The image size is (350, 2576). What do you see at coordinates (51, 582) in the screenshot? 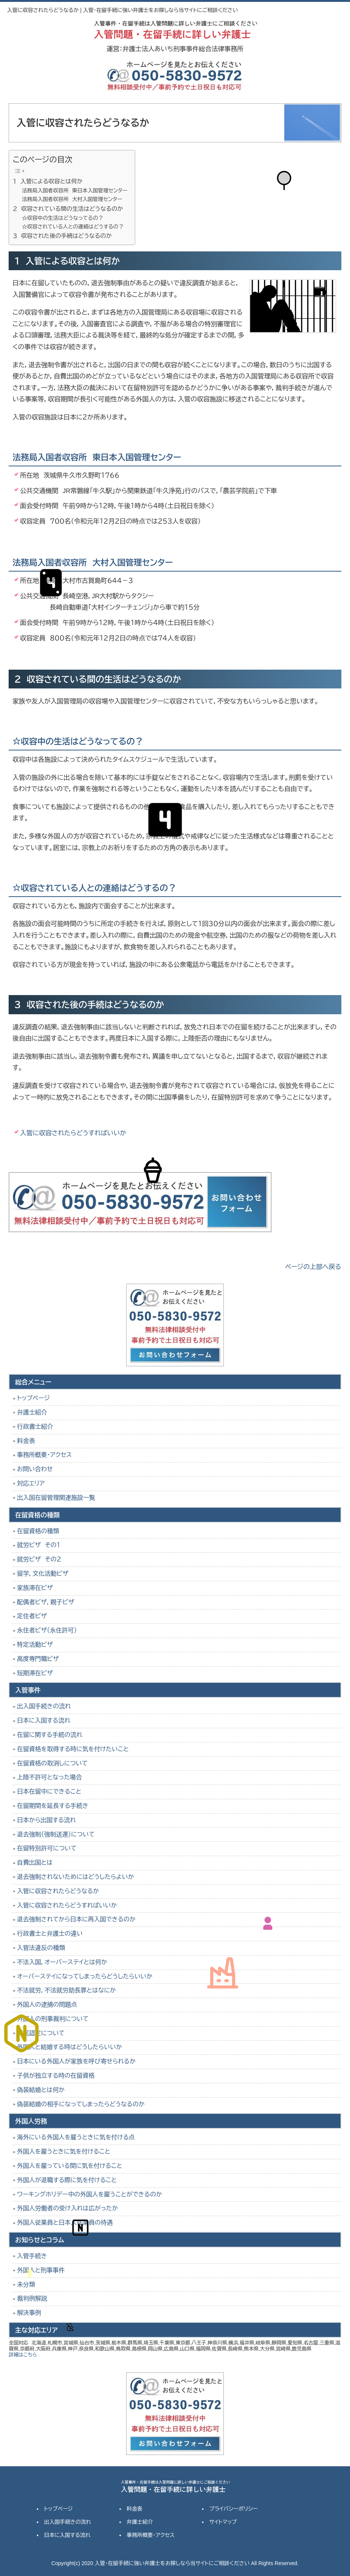
I see `a four of clubs playing card` at bounding box center [51, 582].